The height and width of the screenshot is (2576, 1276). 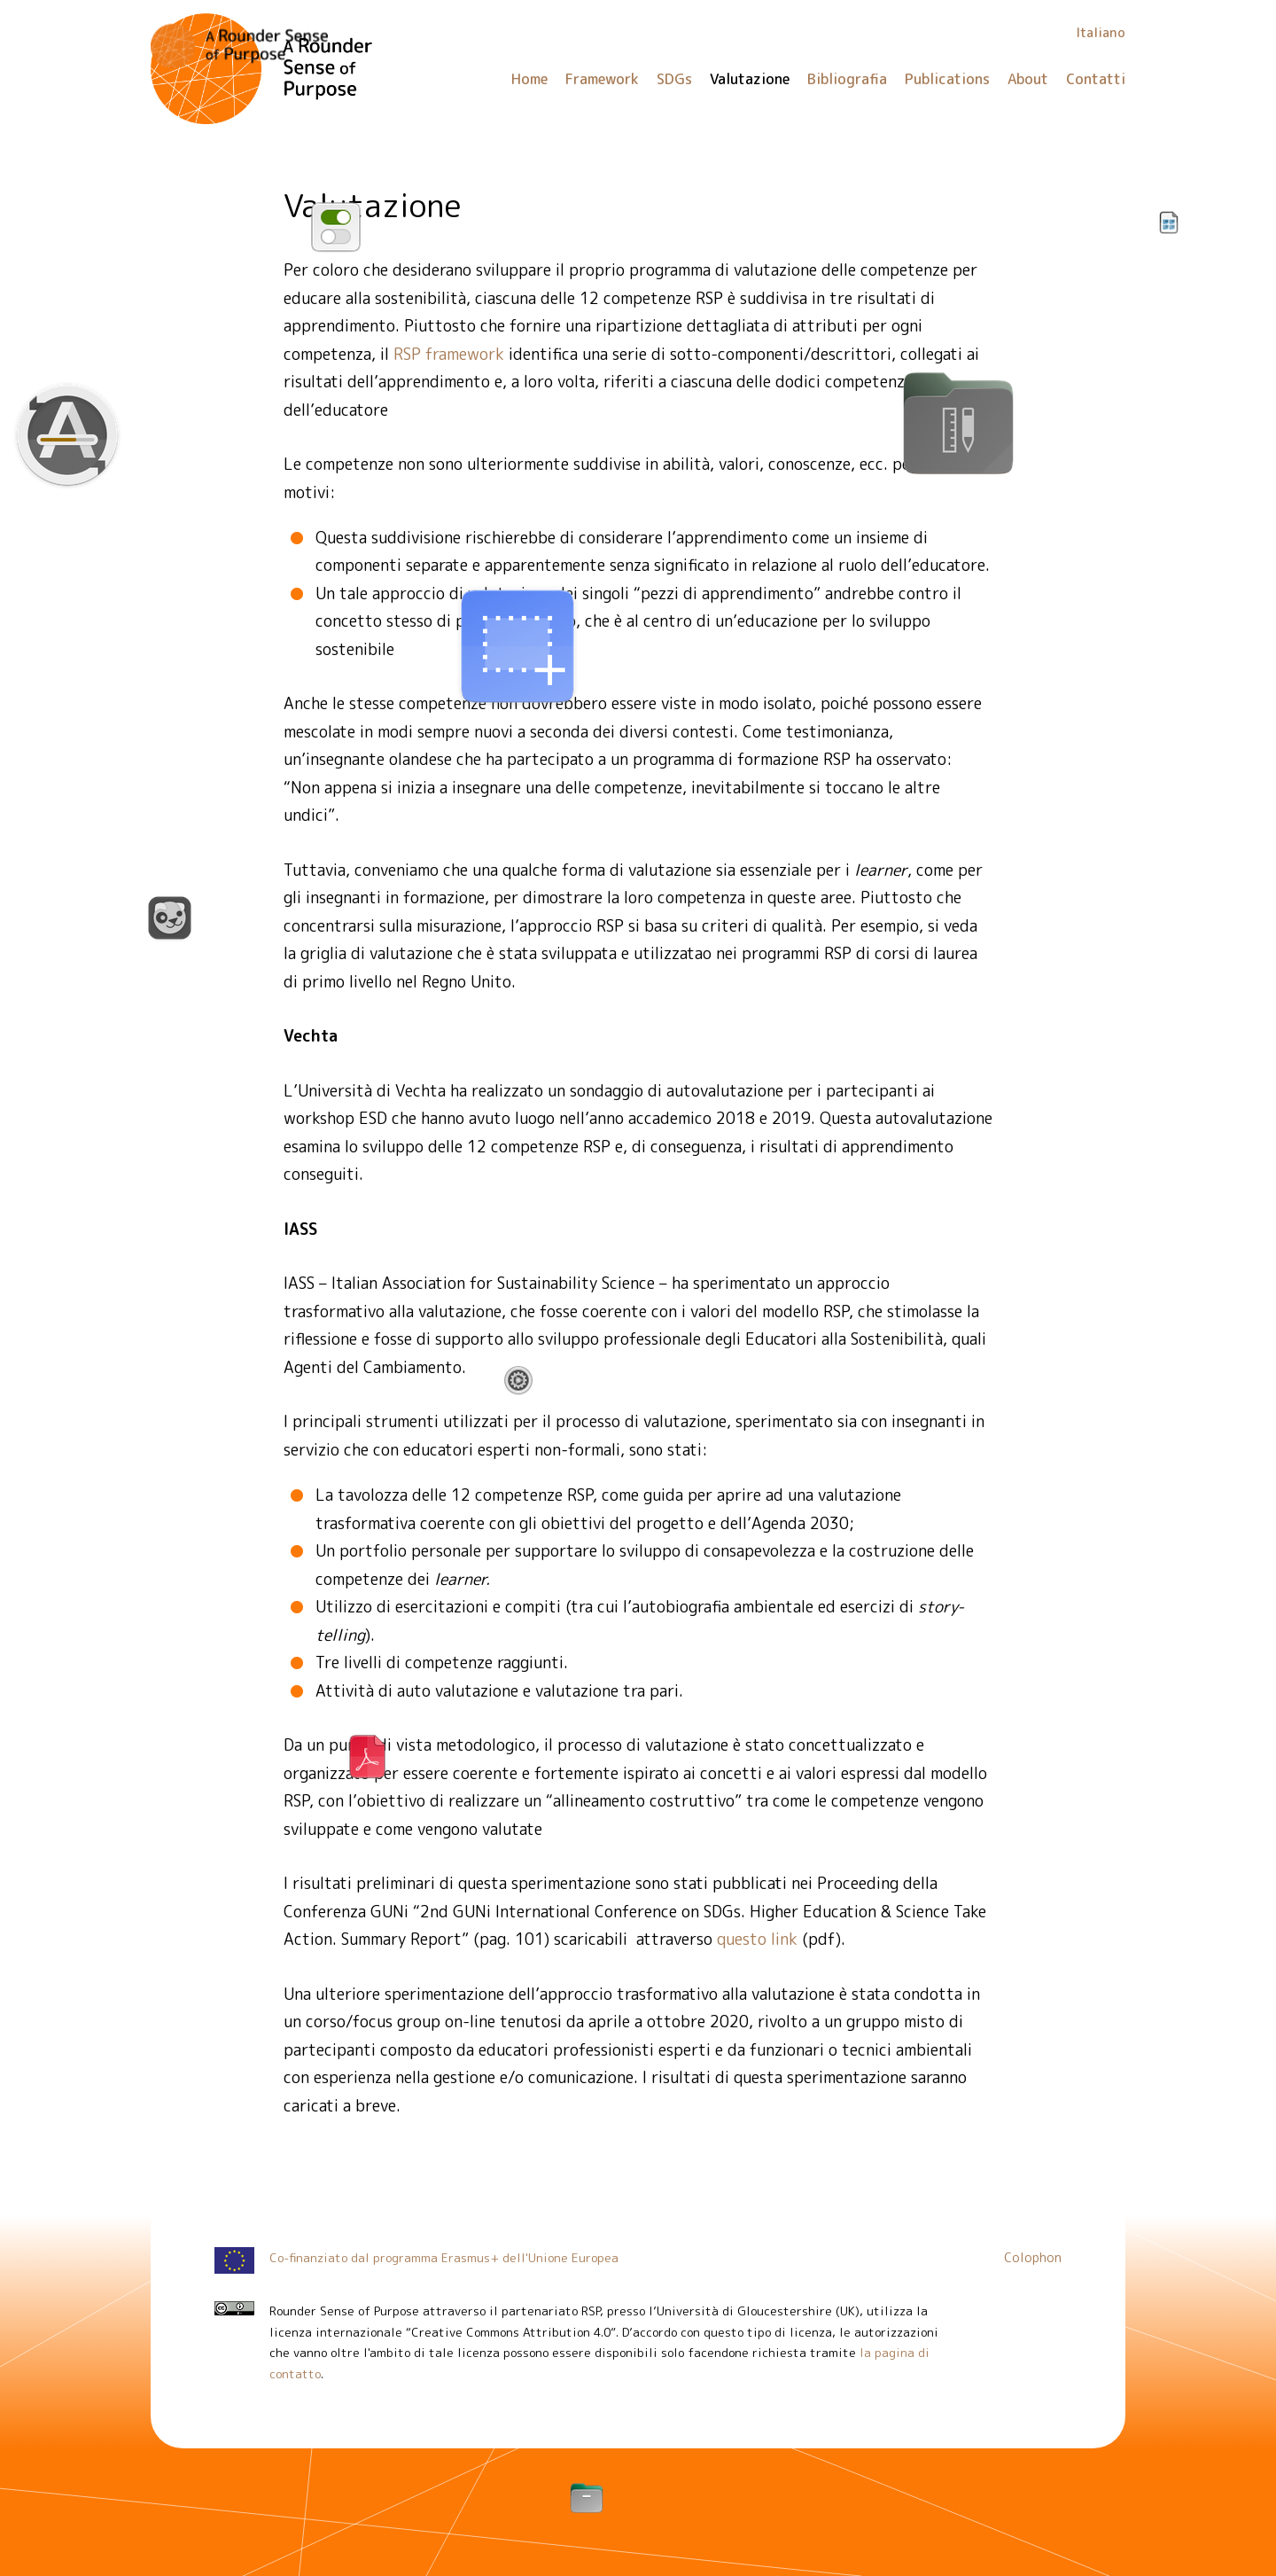 I want to click on open an opendocument master document file, so click(x=1169, y=222).